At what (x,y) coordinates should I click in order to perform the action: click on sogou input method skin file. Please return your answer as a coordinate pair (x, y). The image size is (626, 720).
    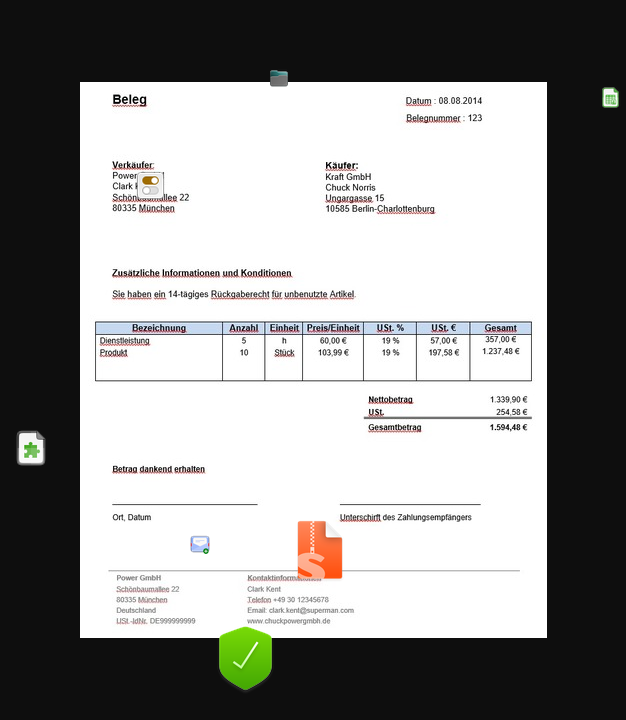
    Looking at the image, I should click on (320, 551).